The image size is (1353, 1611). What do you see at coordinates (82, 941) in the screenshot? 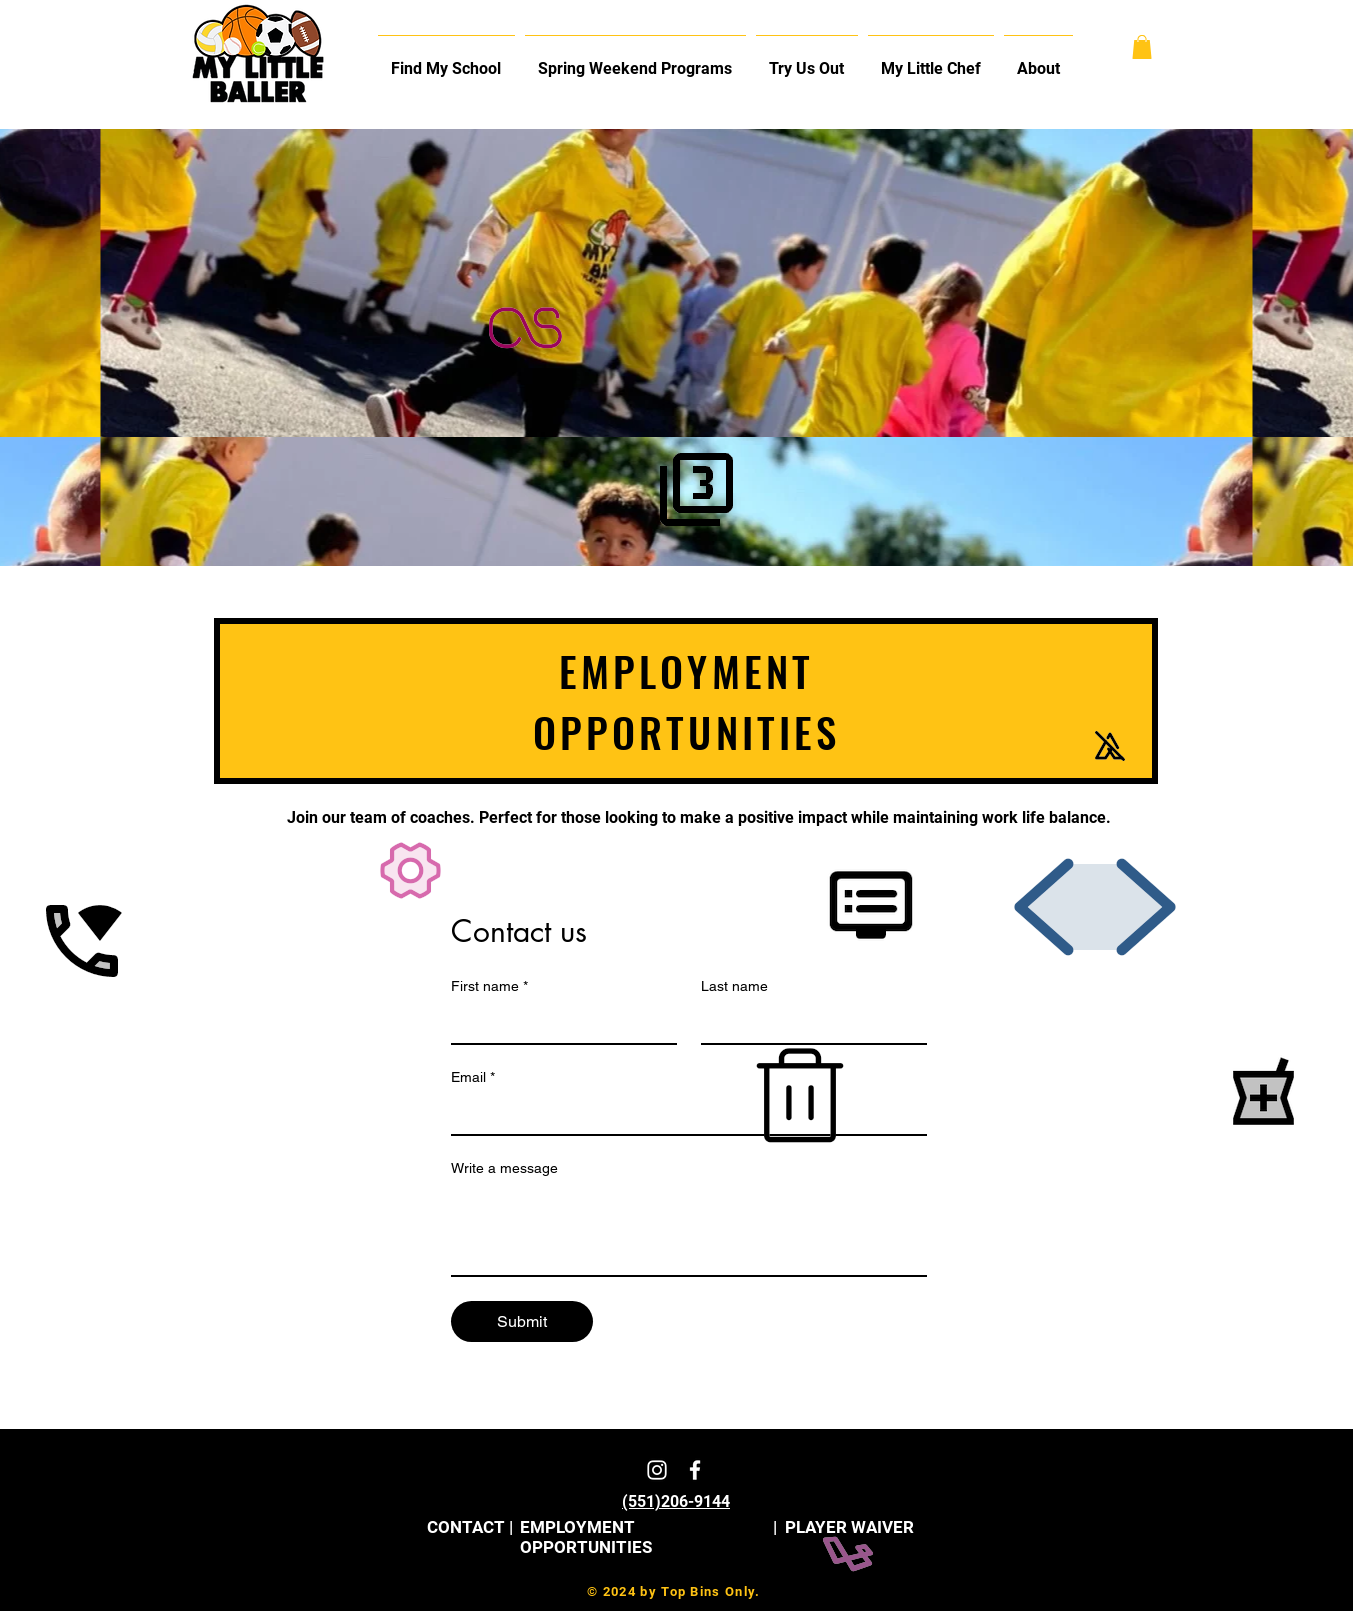
I see `enable wifi calling feature` at bounding box center [82, 941].